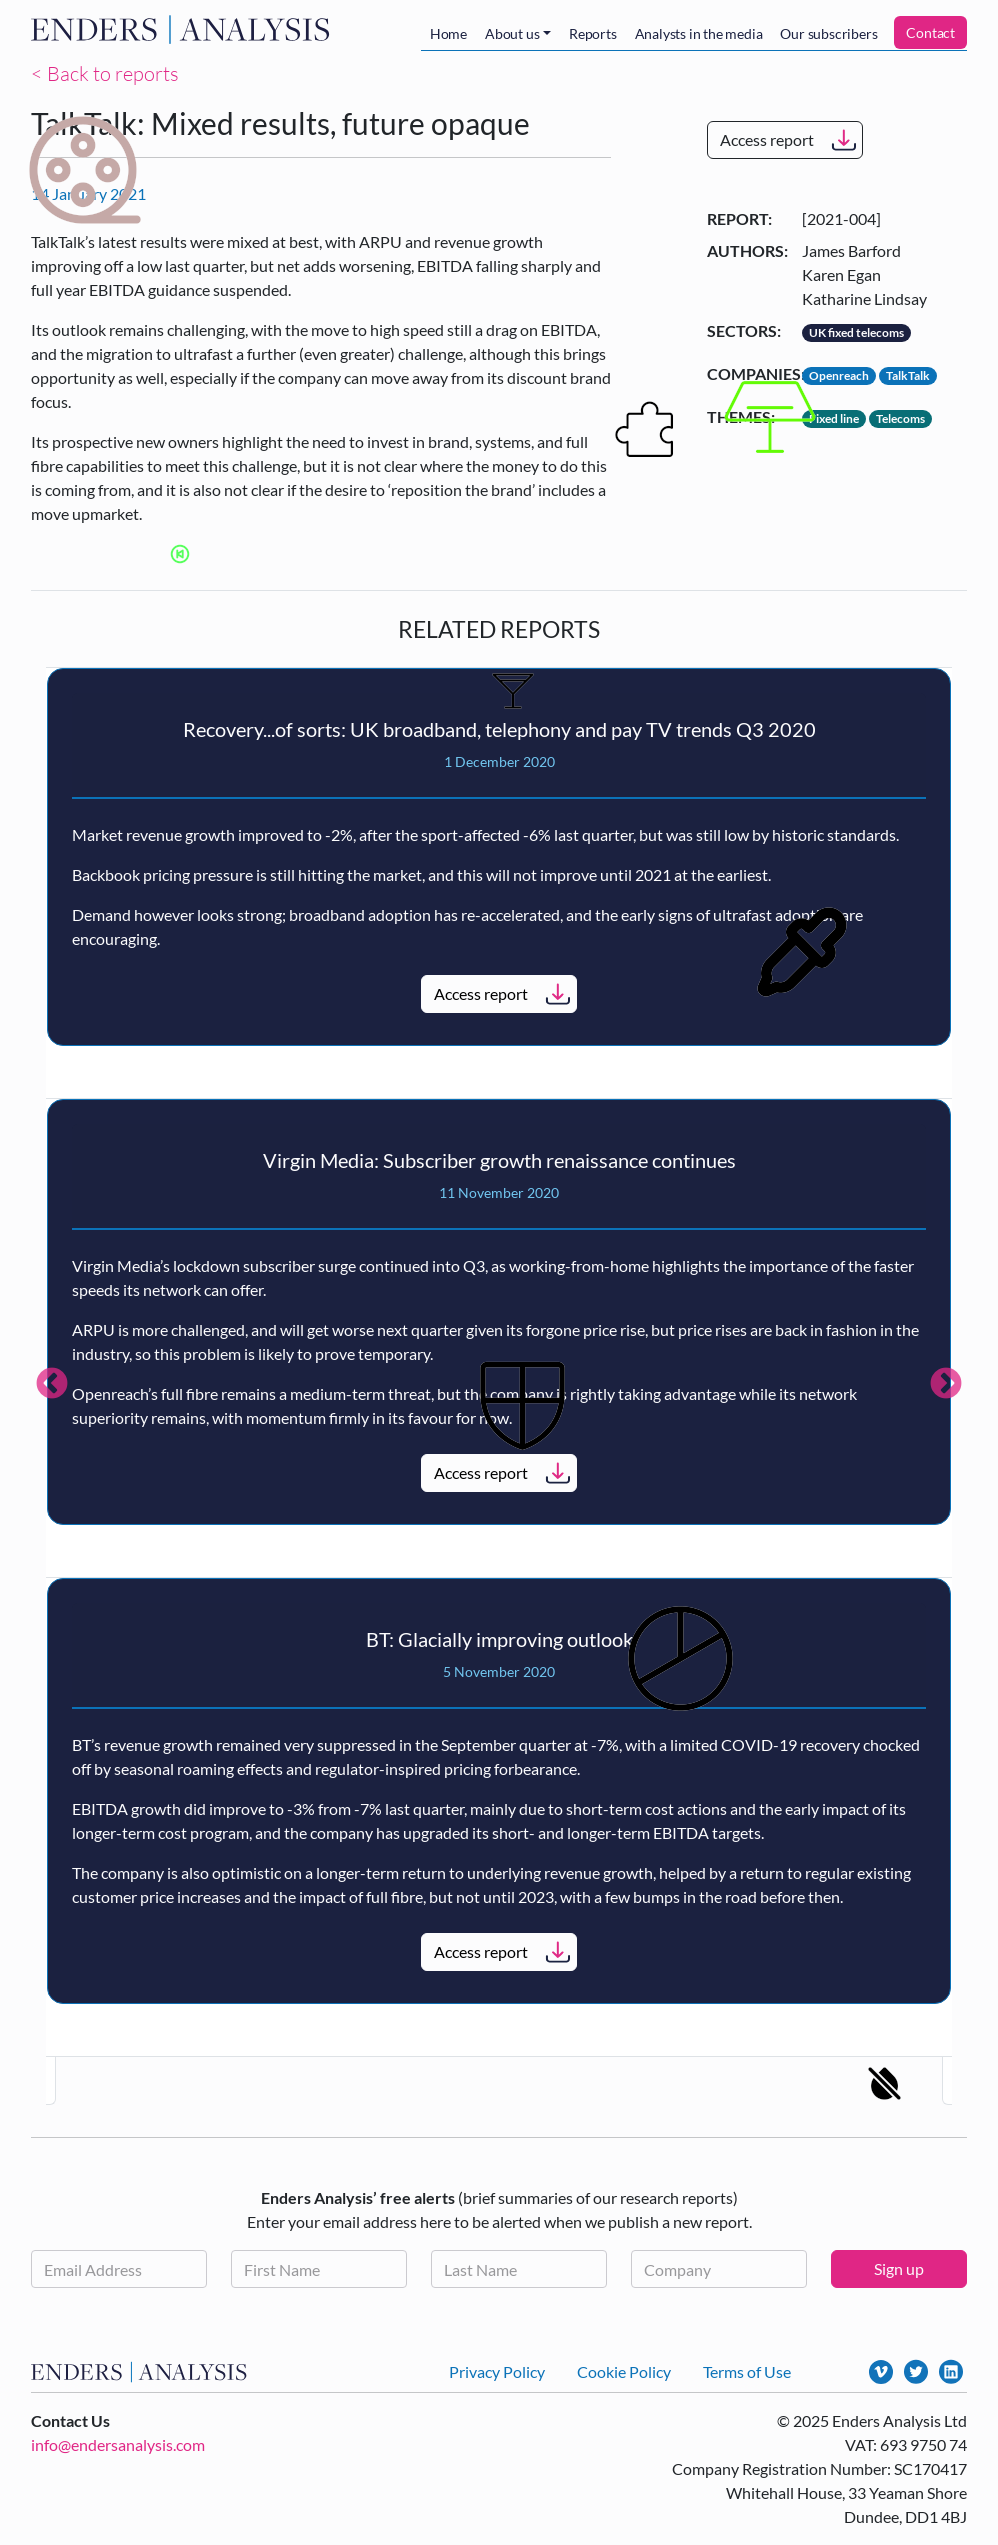 Image resolution: width=998 pixels, height=2545 pixels. Describe the element at coordinates (180, 554) in the screenshot. I see `skip to previous track` at that location.